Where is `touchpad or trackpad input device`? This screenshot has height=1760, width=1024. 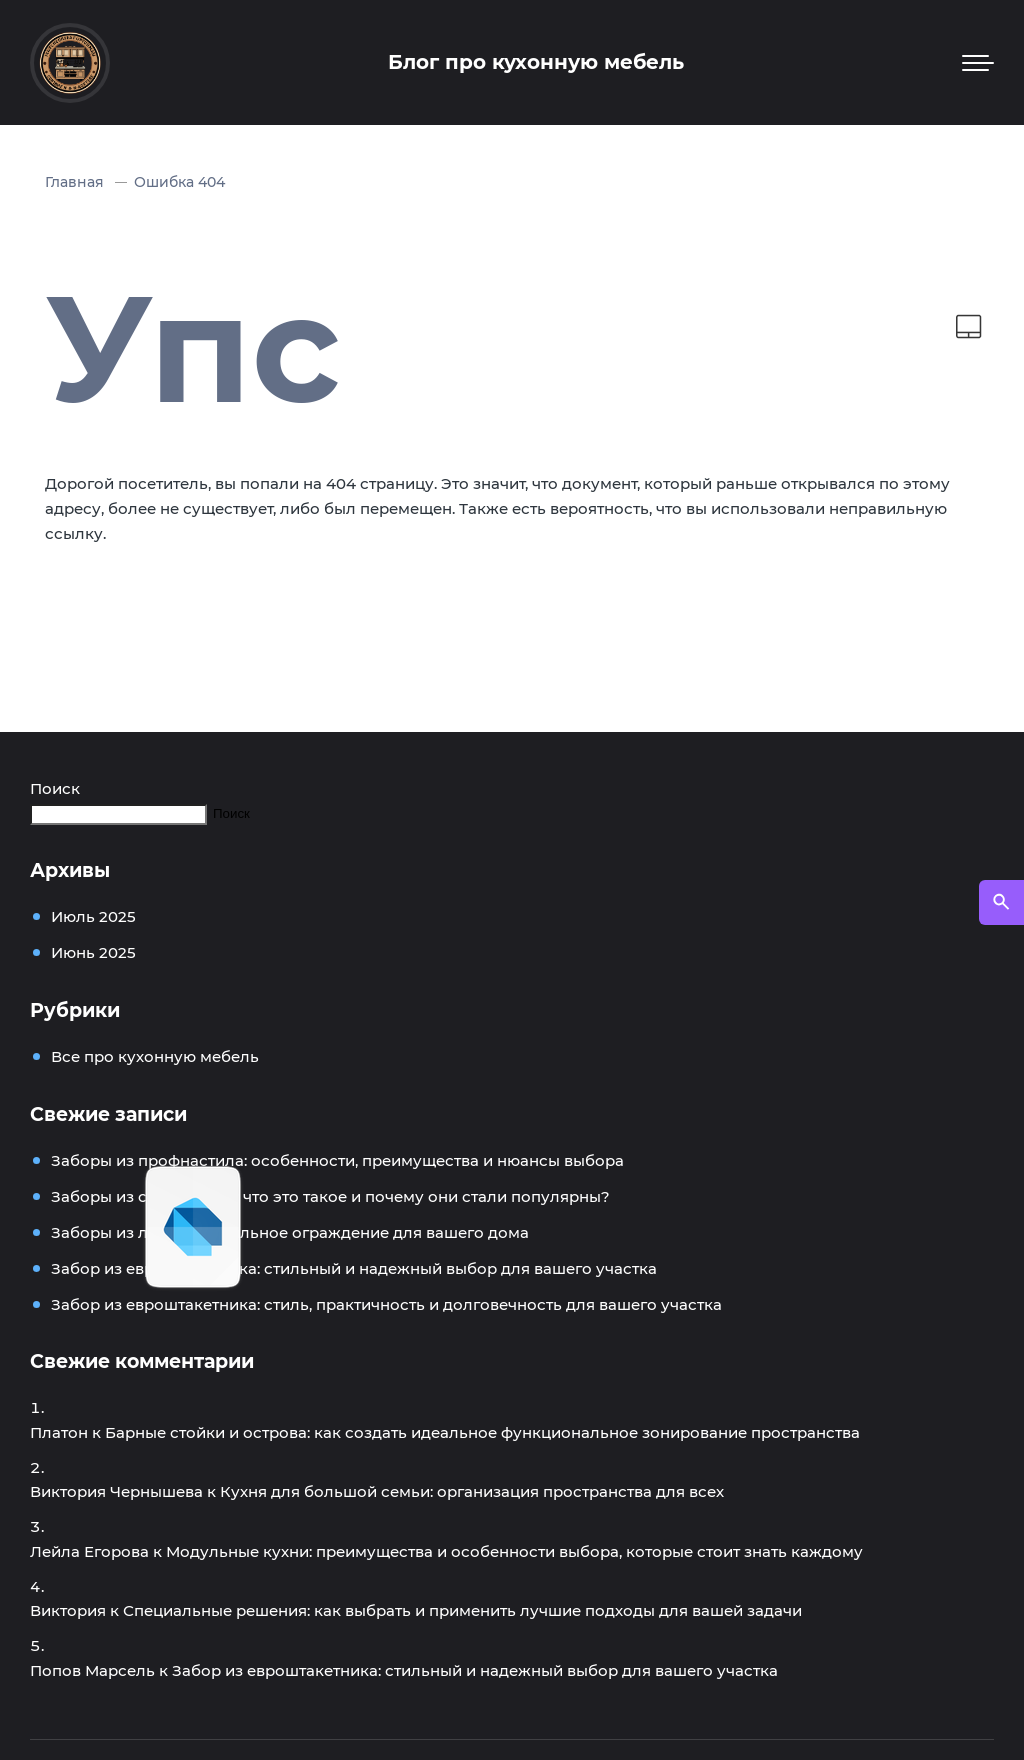 touchpad or trackpad input device is located at coordinates (969, 326).